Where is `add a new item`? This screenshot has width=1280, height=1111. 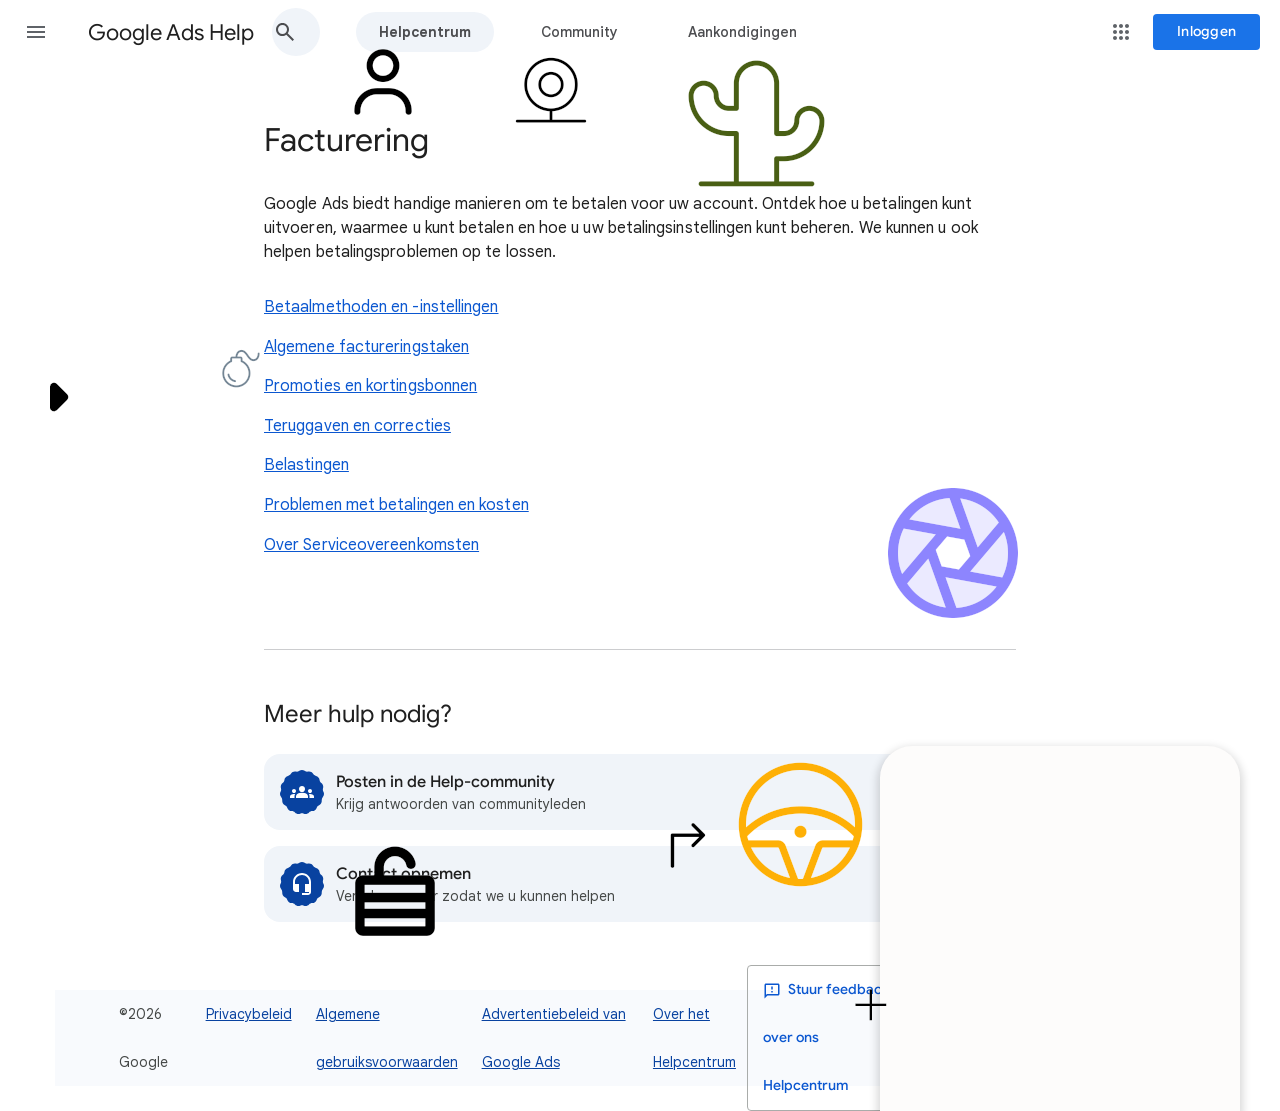
add a new item is located at coordinates (872, 1006).